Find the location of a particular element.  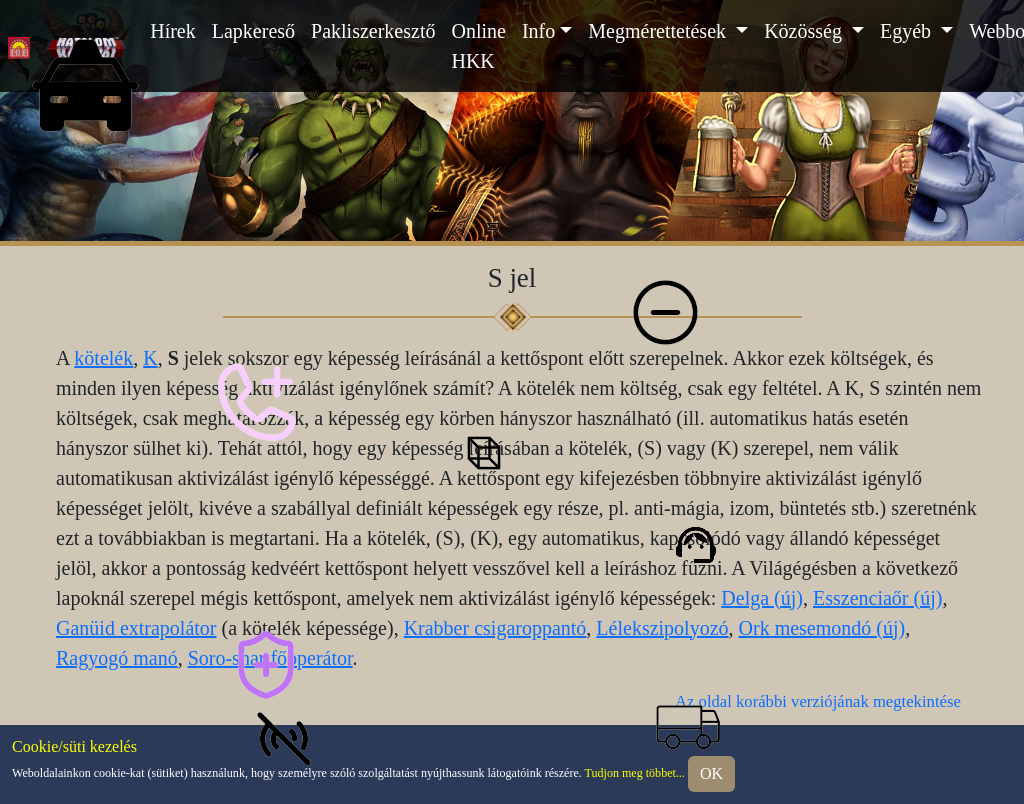

request a taxi or ride service is located at coordinates (85, 92).